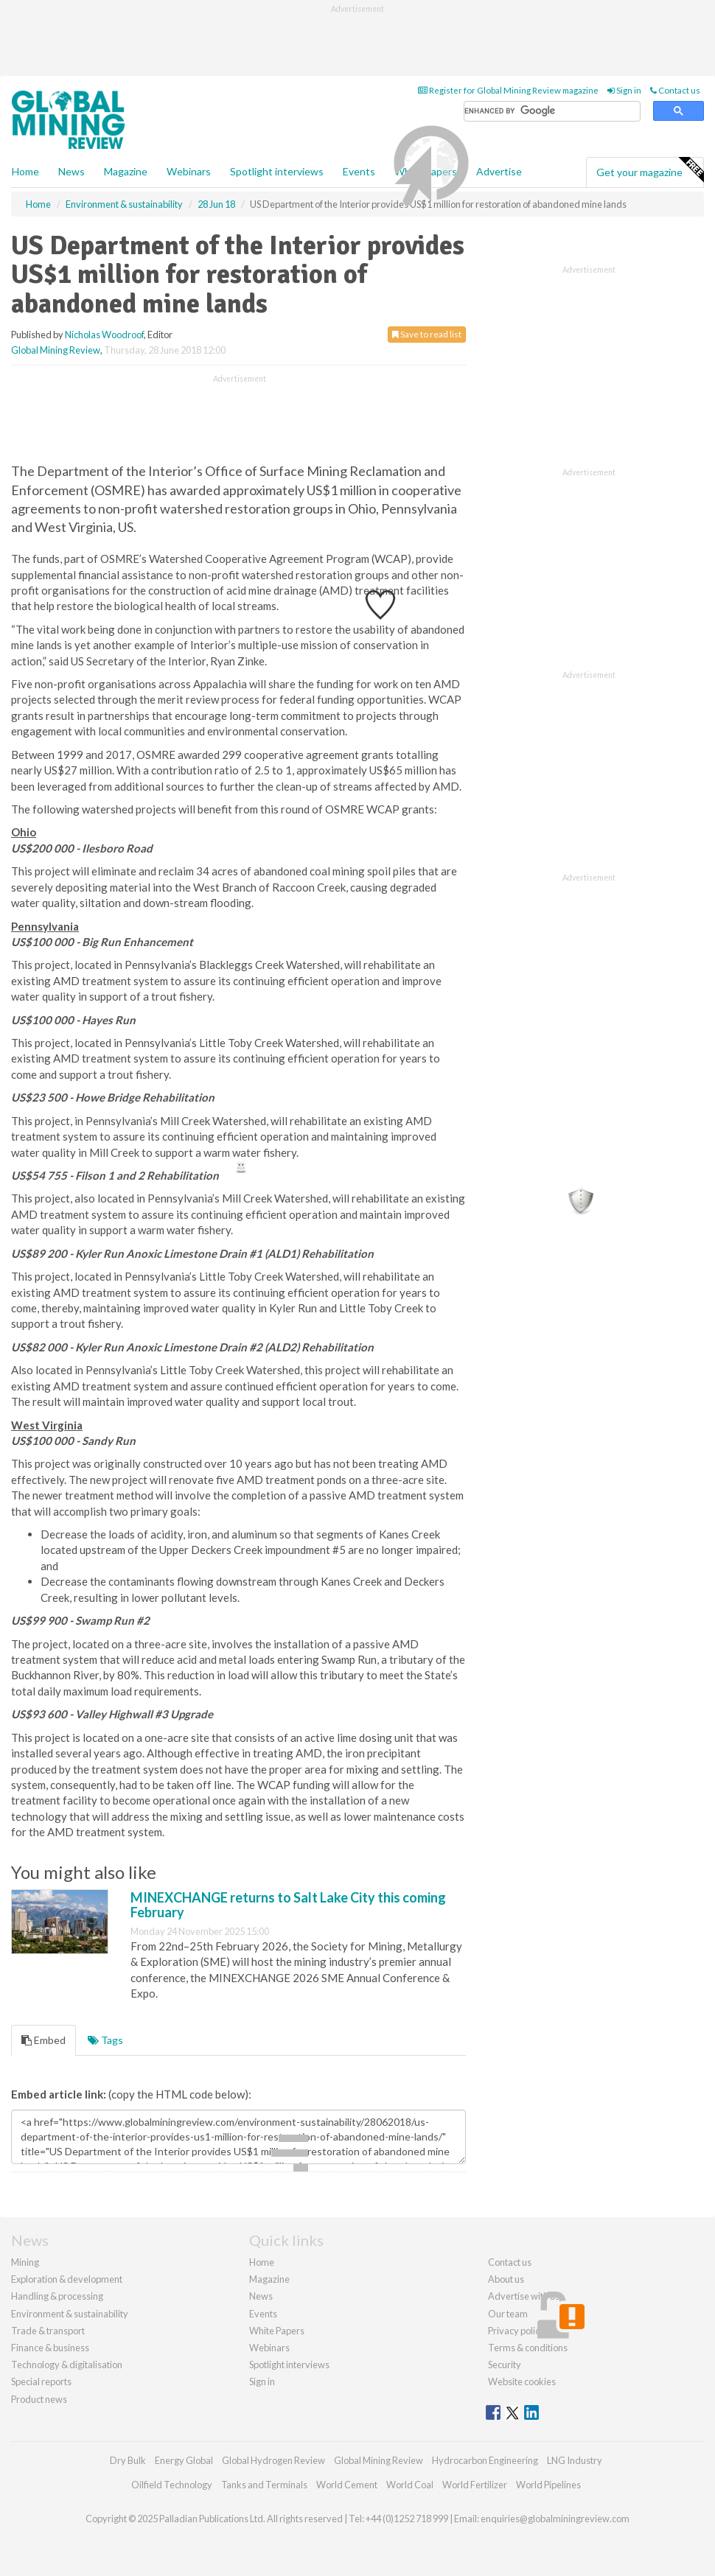 This screenshot has height=2576, width=715. Describe the element at coordinates (581, 1201) in the screenshot. I see `indicates medium security level` at that location.